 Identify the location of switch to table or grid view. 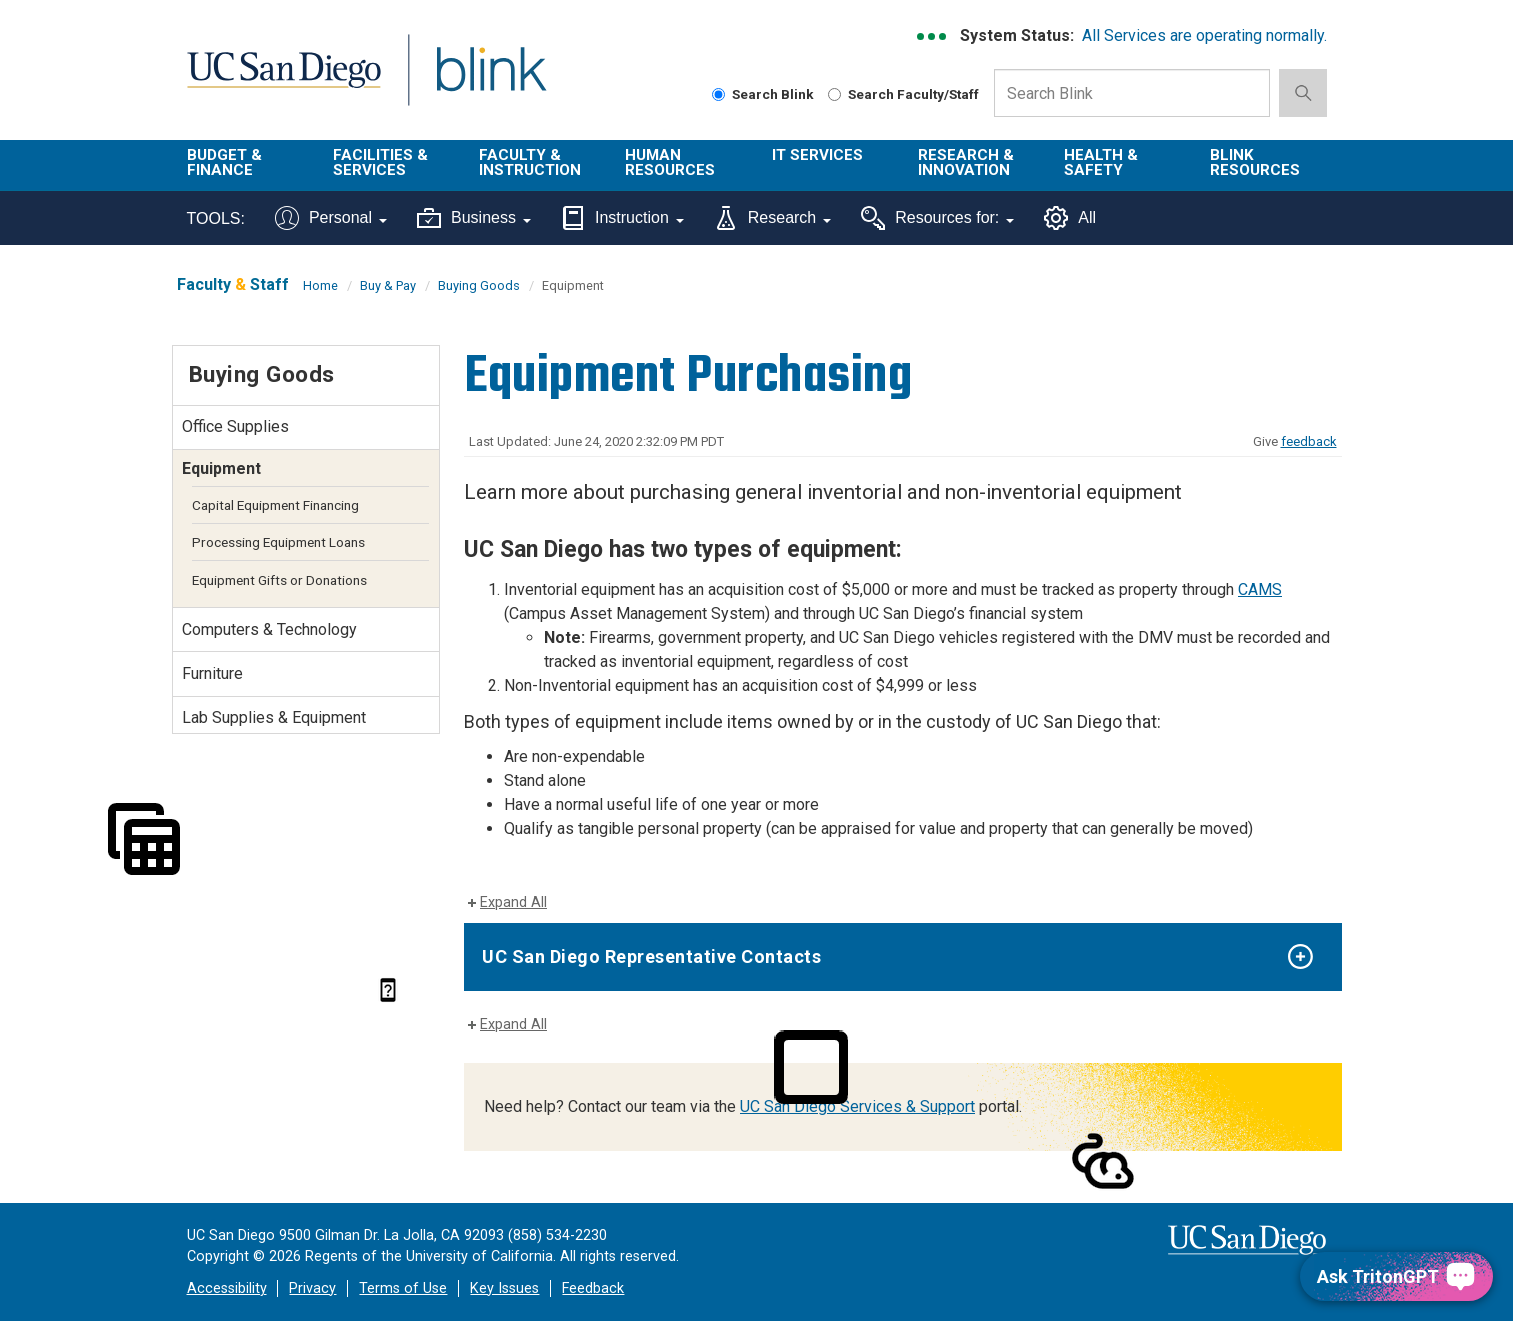
(144, 839).